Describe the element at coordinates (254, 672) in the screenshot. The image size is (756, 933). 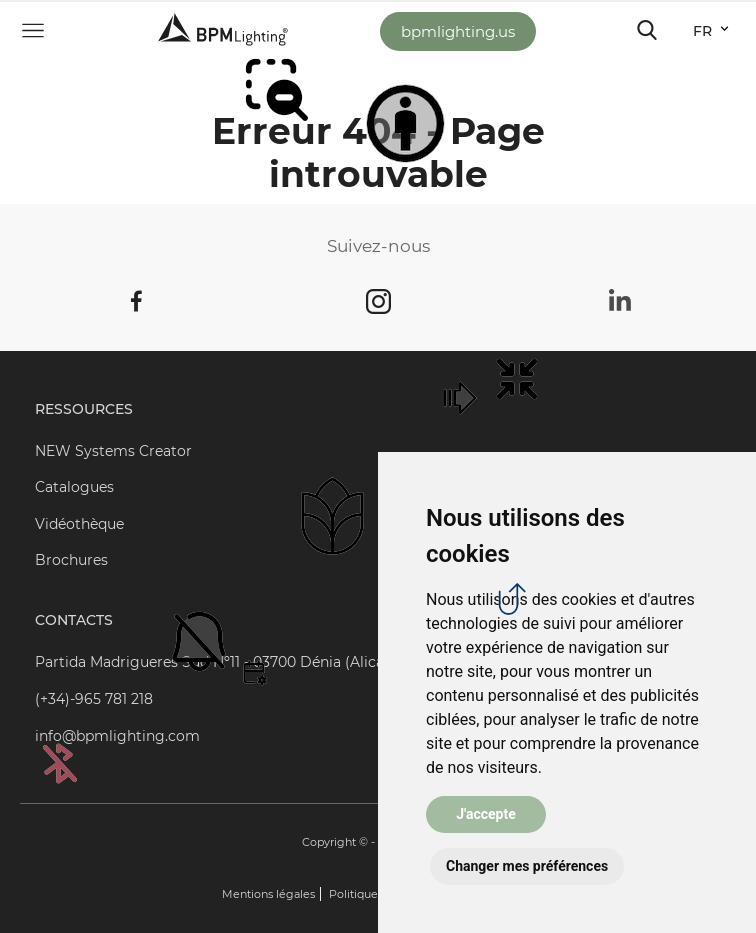
I see `access calendar settings` at that location.